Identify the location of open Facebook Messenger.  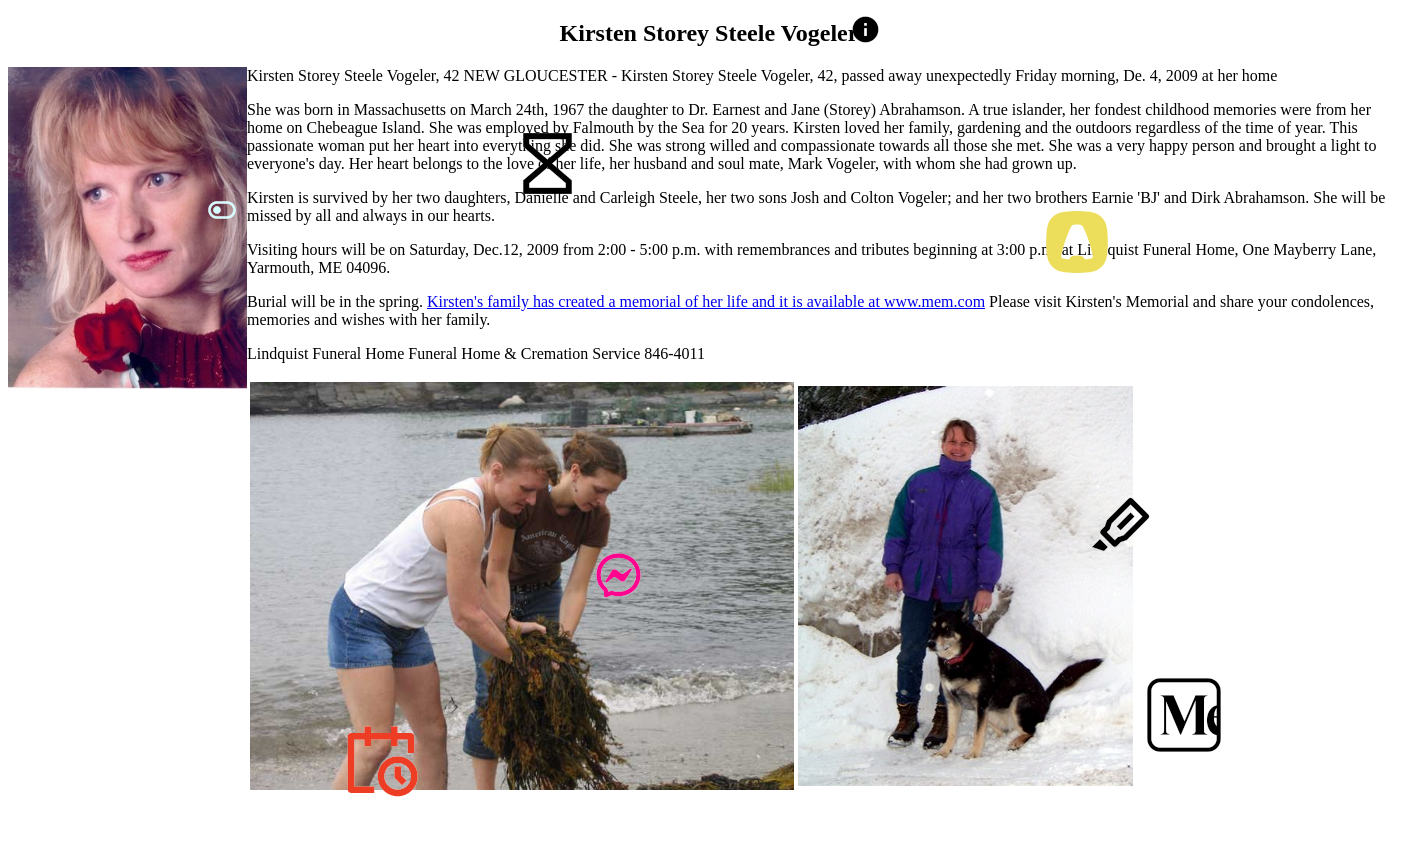
(618, 575).